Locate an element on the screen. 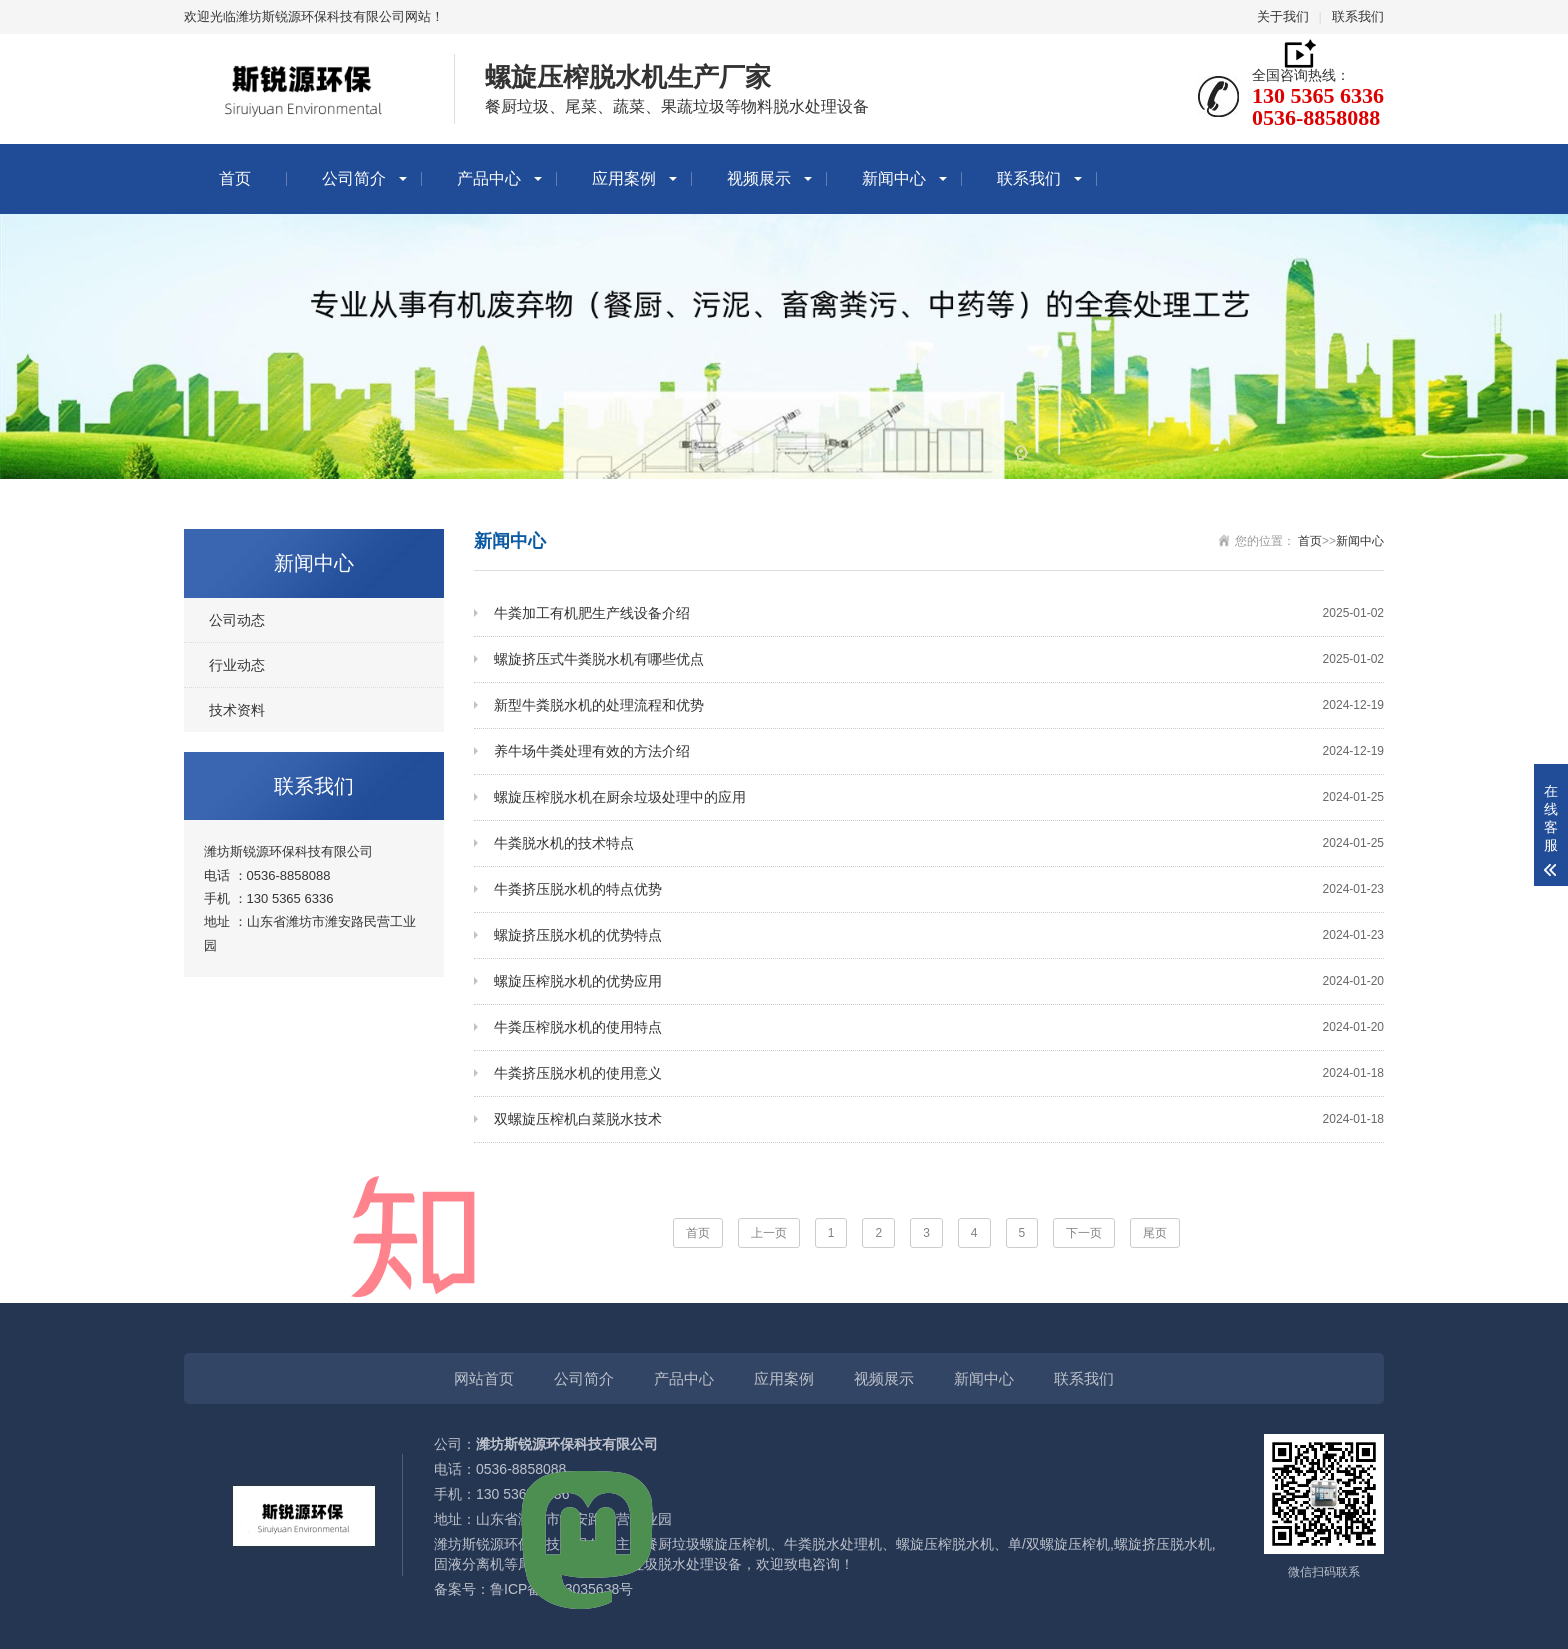 The width and height of the screenshot is (1568, 1649). access AI-powered video generation tools is located at coordinates (1299, 55).